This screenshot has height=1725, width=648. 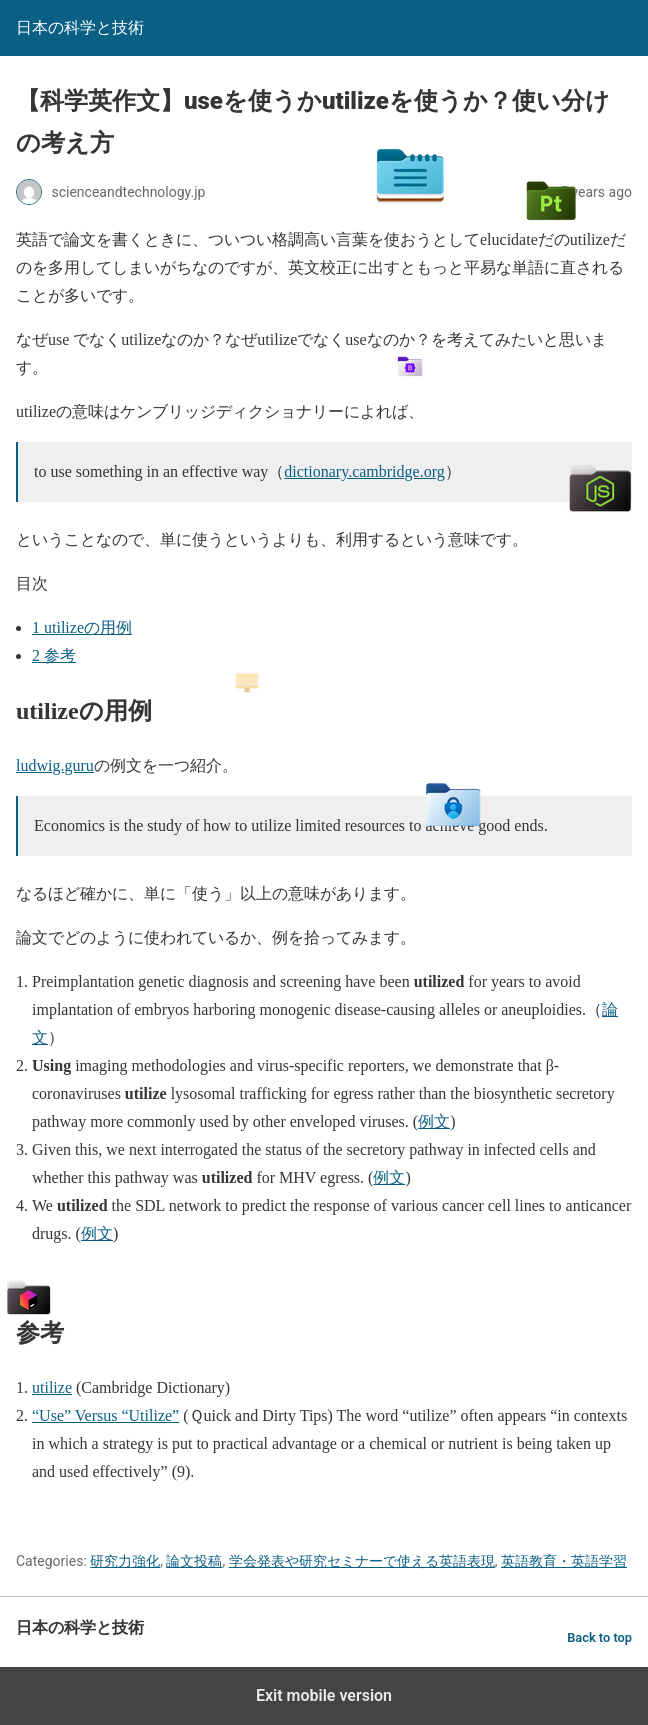 What do you see at coordinates (551, 202) in the screenshot?
I see `open folder containing Adobe Substance Painter project files` at bounding box center [551, 202].